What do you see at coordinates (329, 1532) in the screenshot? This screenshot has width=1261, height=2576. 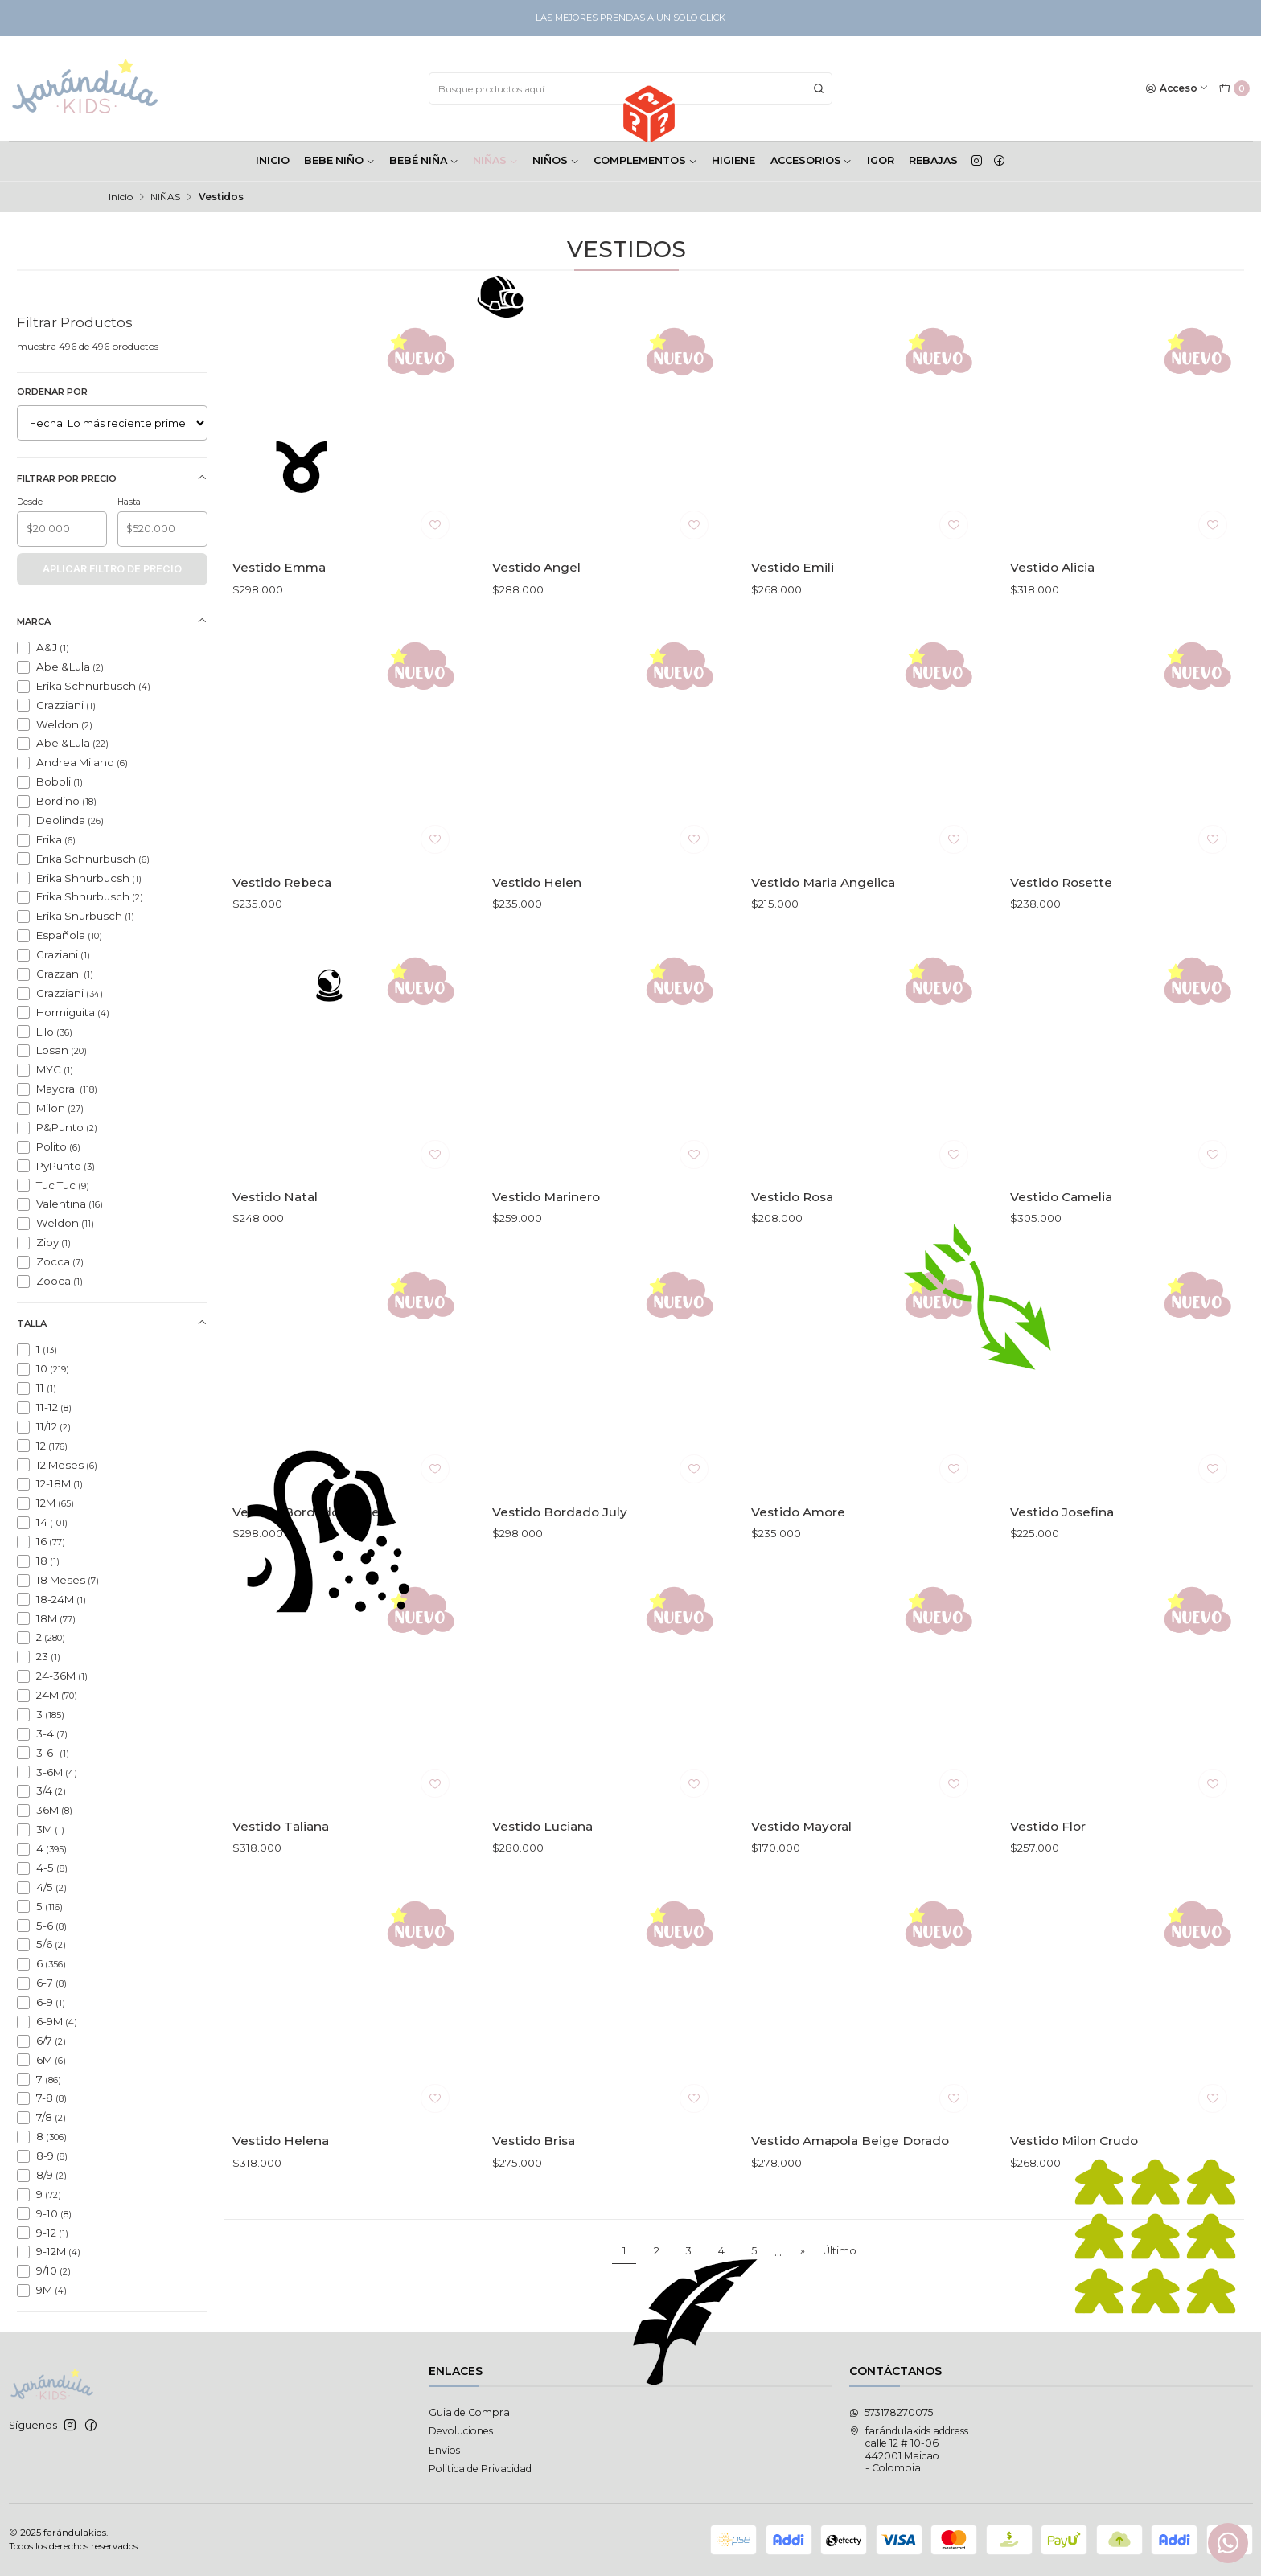 I see `indicates pollen or allergen levels in weather app` at bounding box center [329, 1532].